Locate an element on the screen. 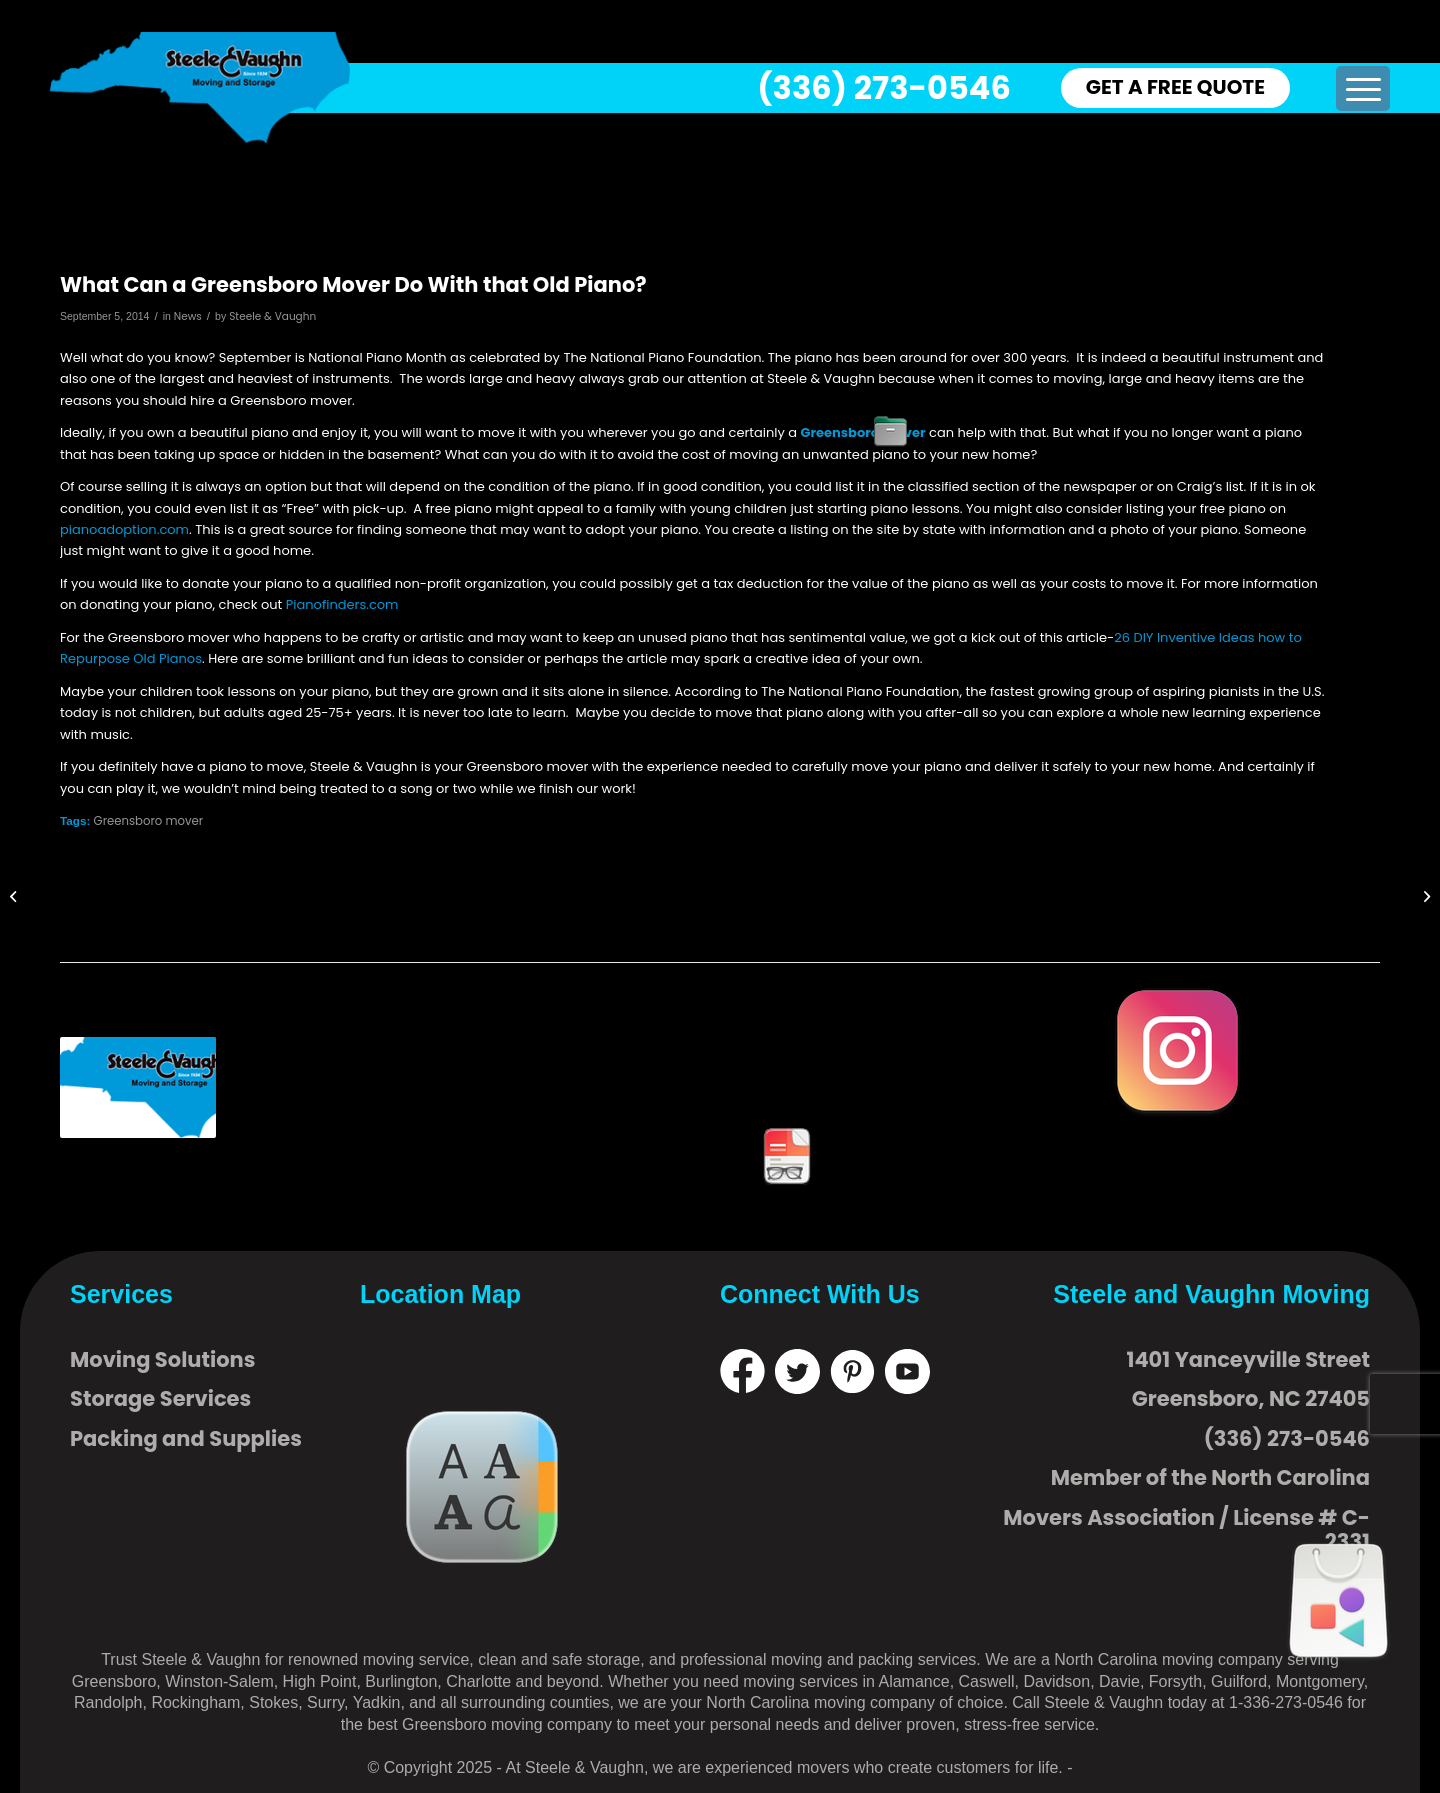 This screenshot has width=1440, height=1793. open the file manager is located at coordinates (890, 430).